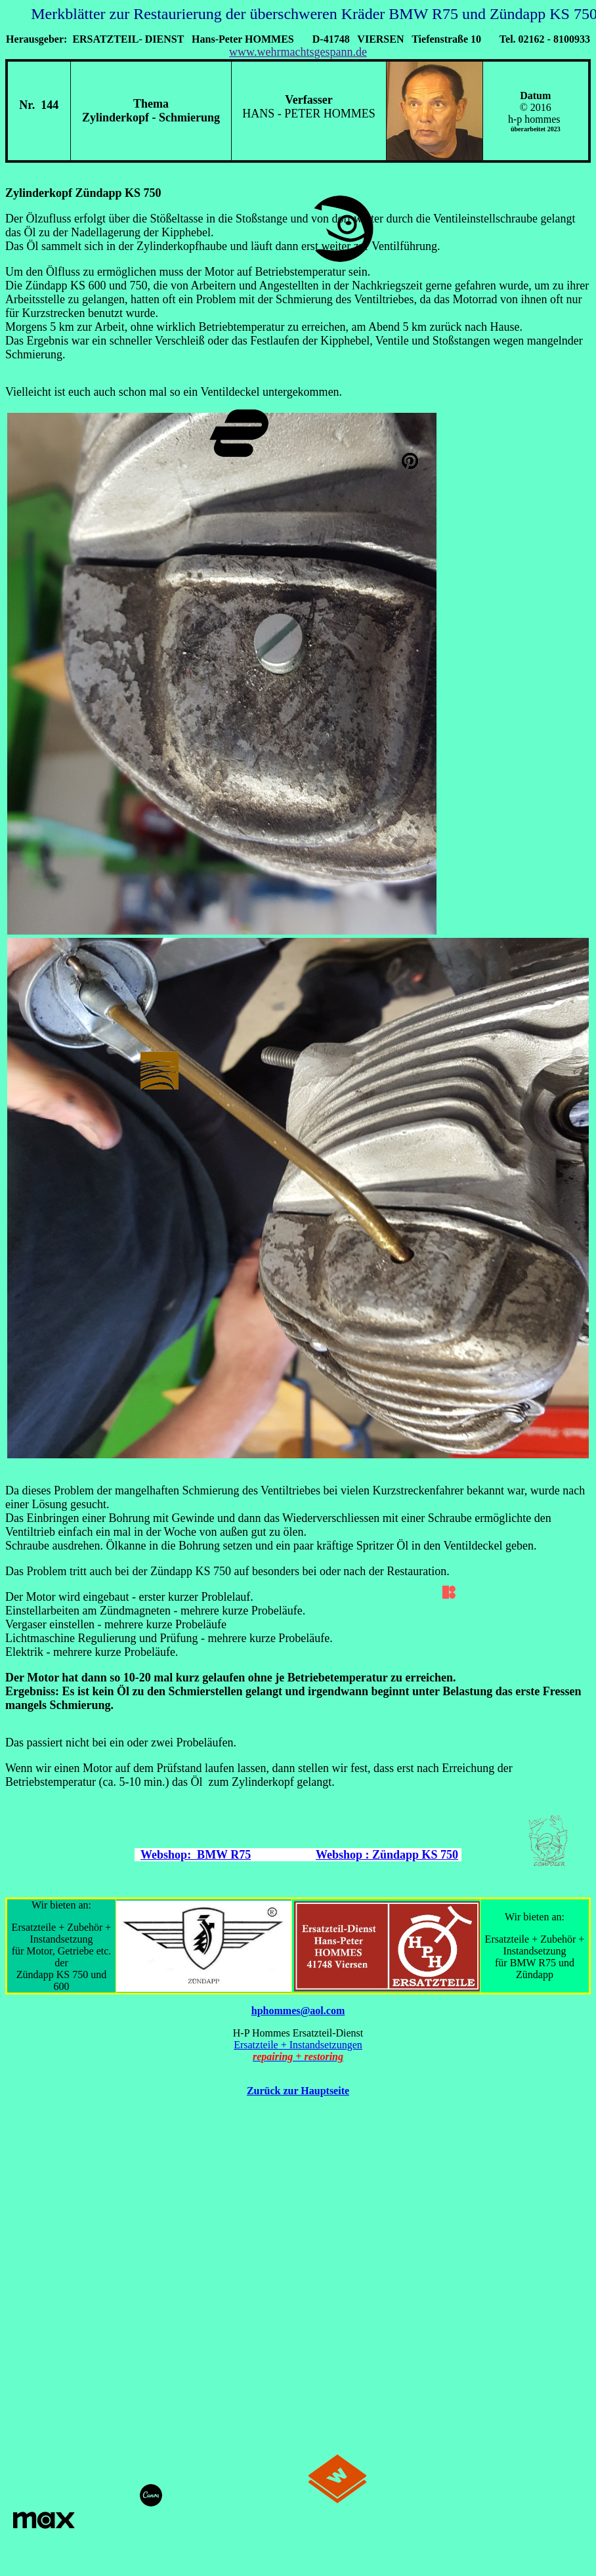 The image size is (596, 2576). Describe the element at coordinates (151, 2495) in the screenshot. I see `open Canva app` at that location.